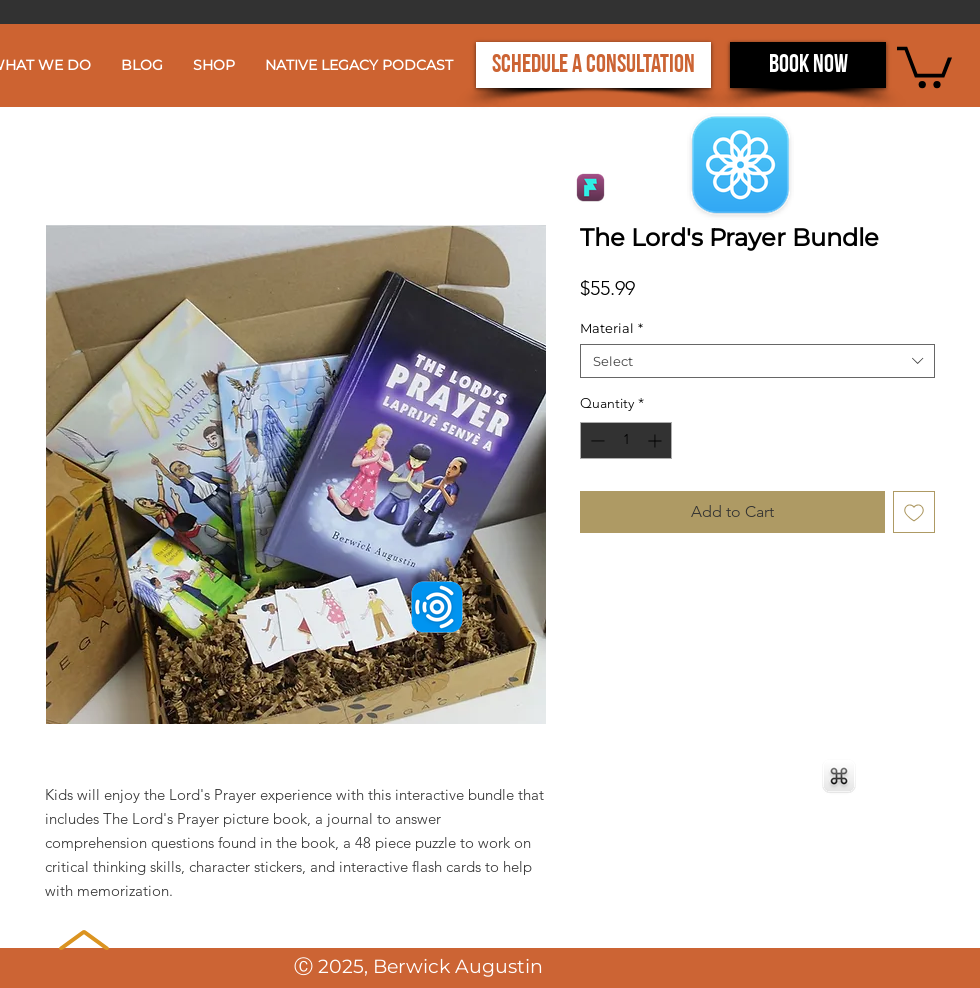  I want to click on open ubuntu studio application, so click(437, 607).